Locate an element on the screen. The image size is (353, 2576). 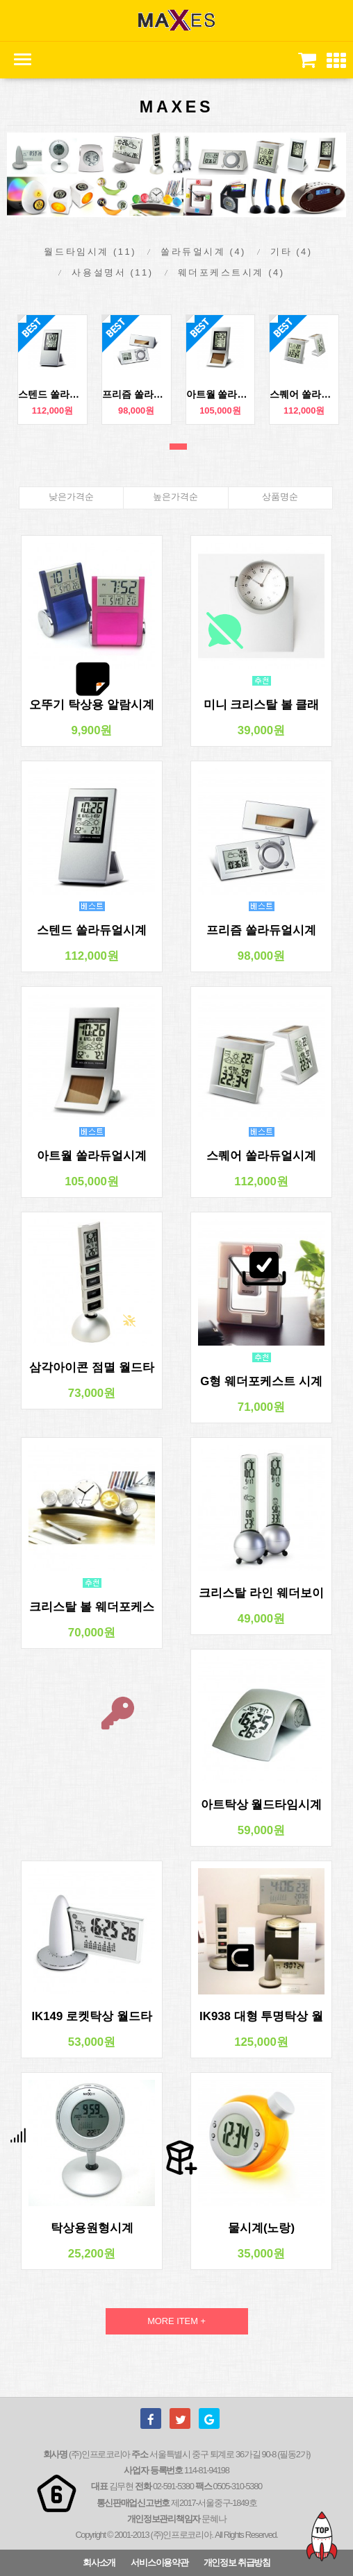
cast a vote or submit approval is located at coordinates (264, 1269).